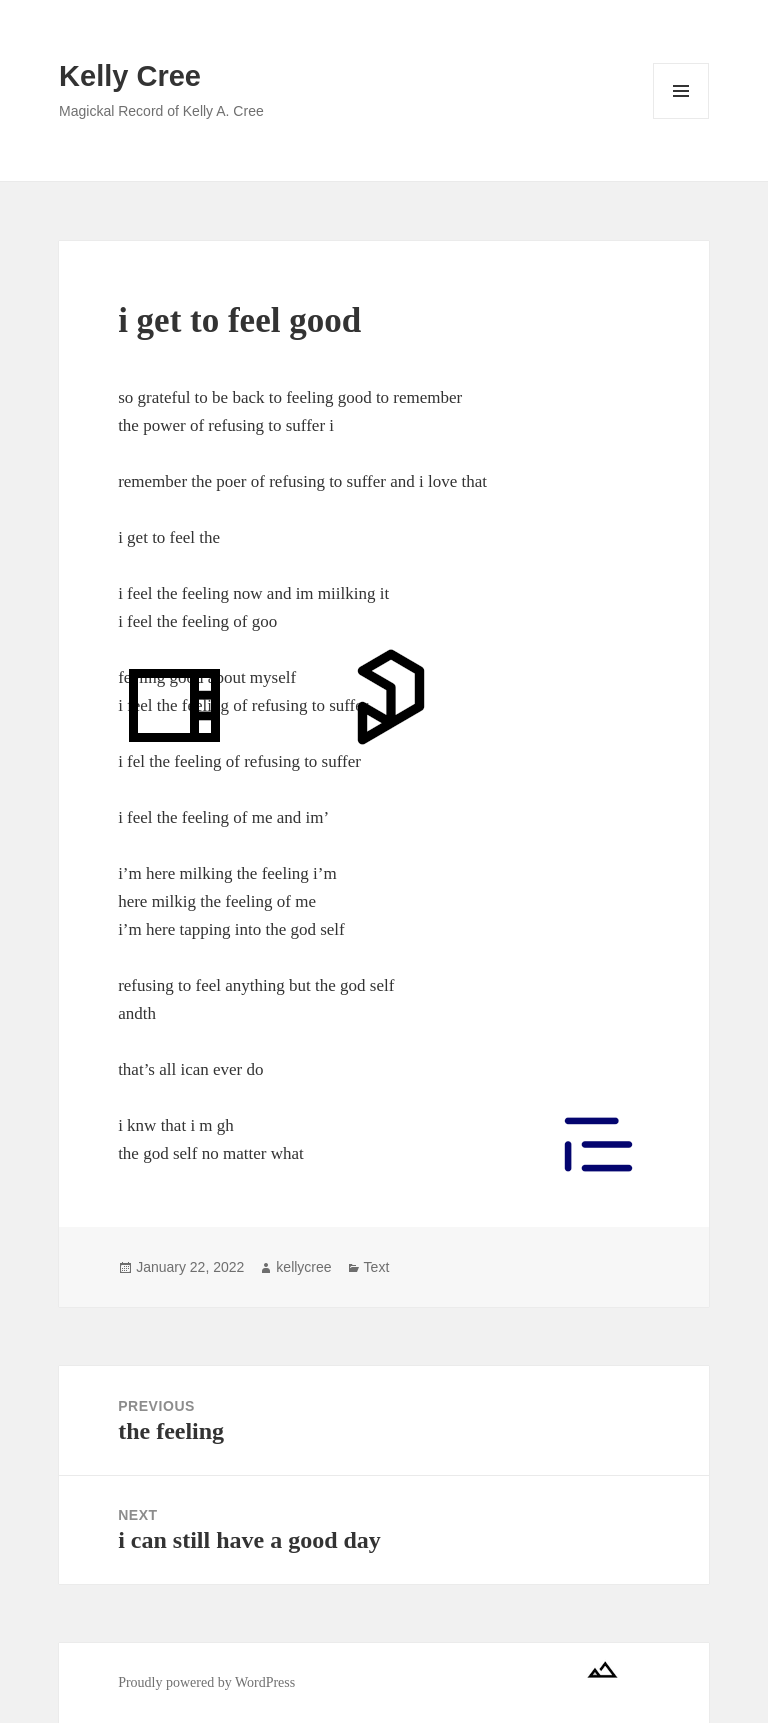  Describe the element at coordinates (174, 705) in the screenshot. I see `toggle sidebar panel visibility` at that location.